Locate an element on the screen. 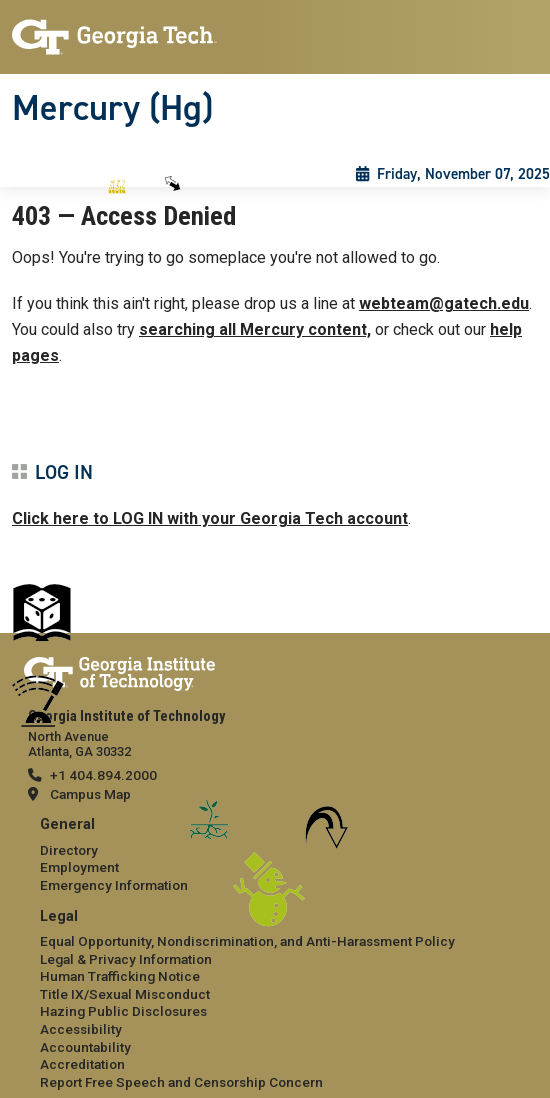  undo or revert last action is located at coordinates (326, 827).